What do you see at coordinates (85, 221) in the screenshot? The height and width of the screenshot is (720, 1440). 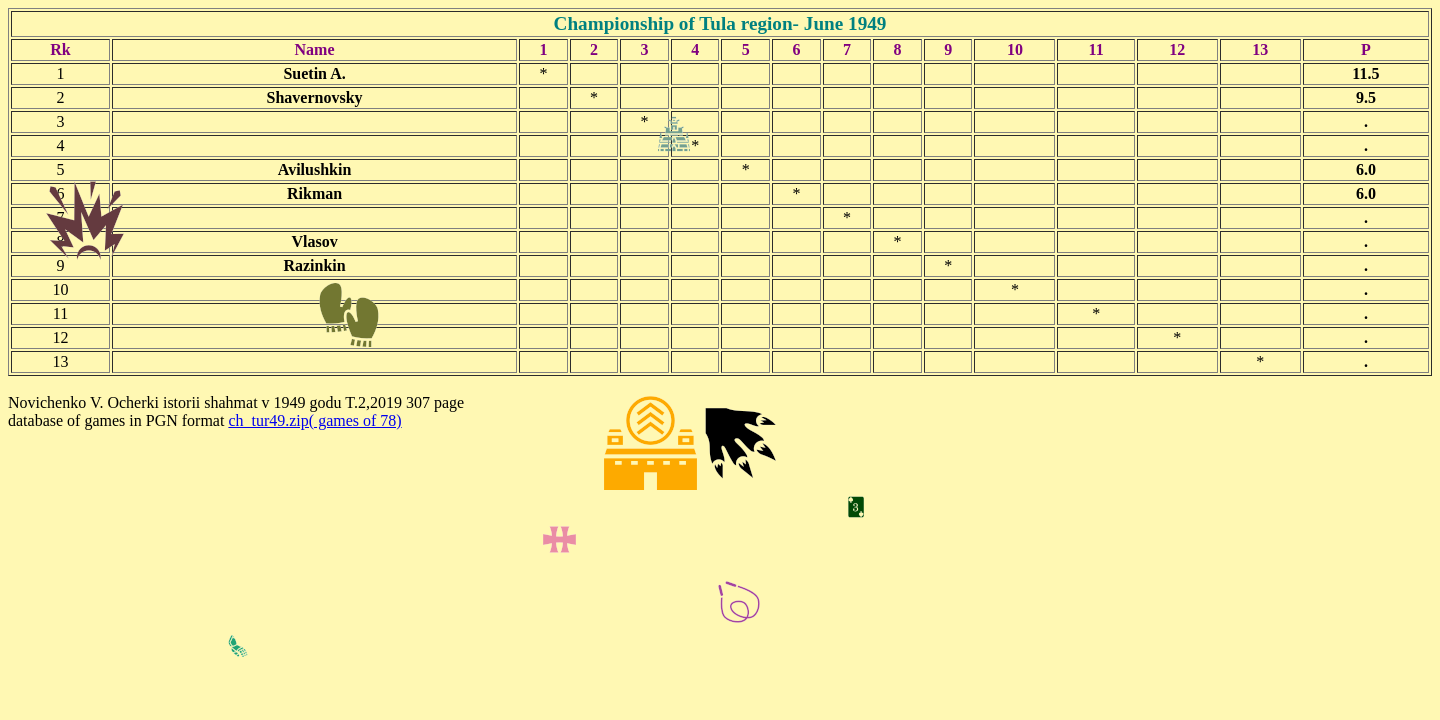 I see `indicates a mine has been triggered or detonated` at bounding box center [85, 221].